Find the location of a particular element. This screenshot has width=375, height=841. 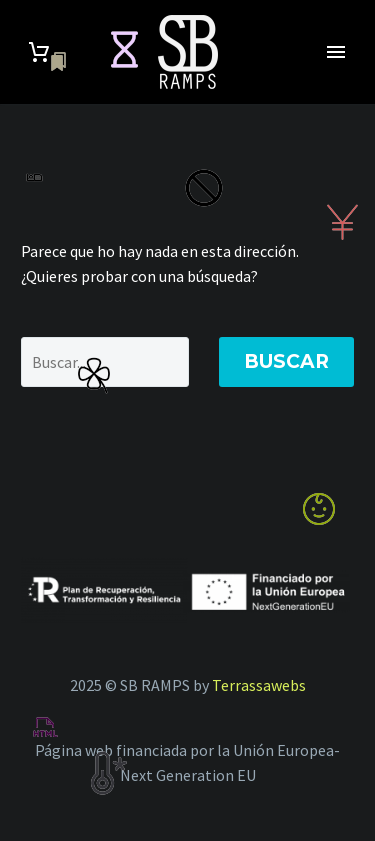

indicates low temperature or cold conditions is located at coordinates (104, 773).